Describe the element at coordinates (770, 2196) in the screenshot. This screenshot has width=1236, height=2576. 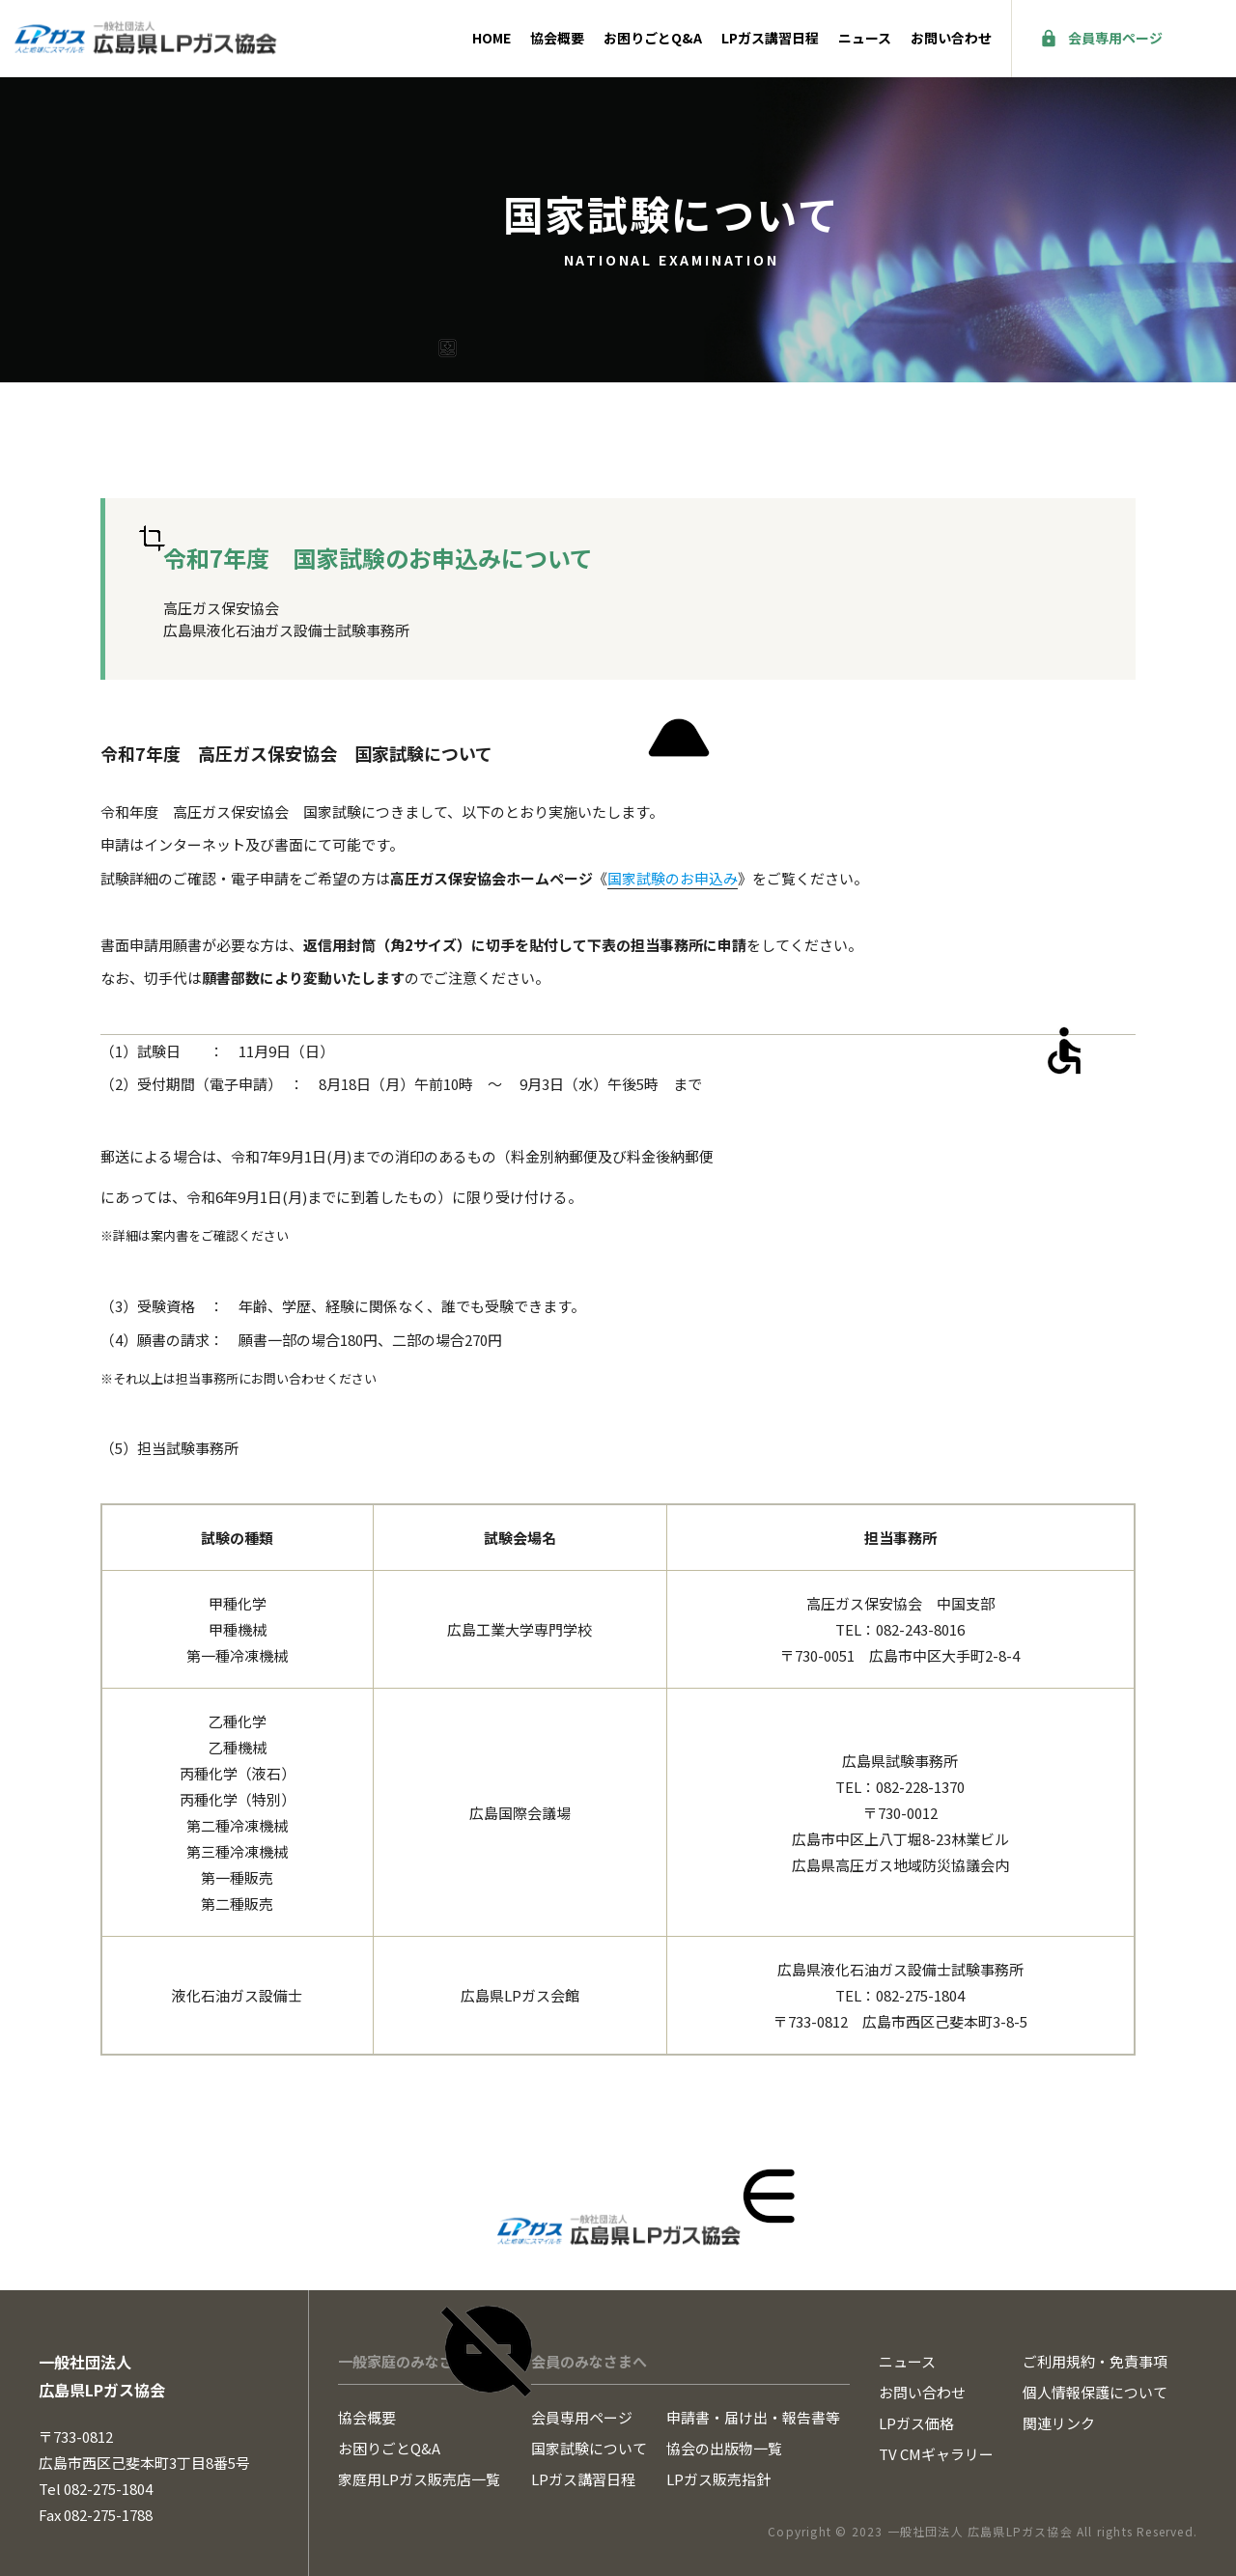
I see `indicates set membership in mathematical notation` at that location.